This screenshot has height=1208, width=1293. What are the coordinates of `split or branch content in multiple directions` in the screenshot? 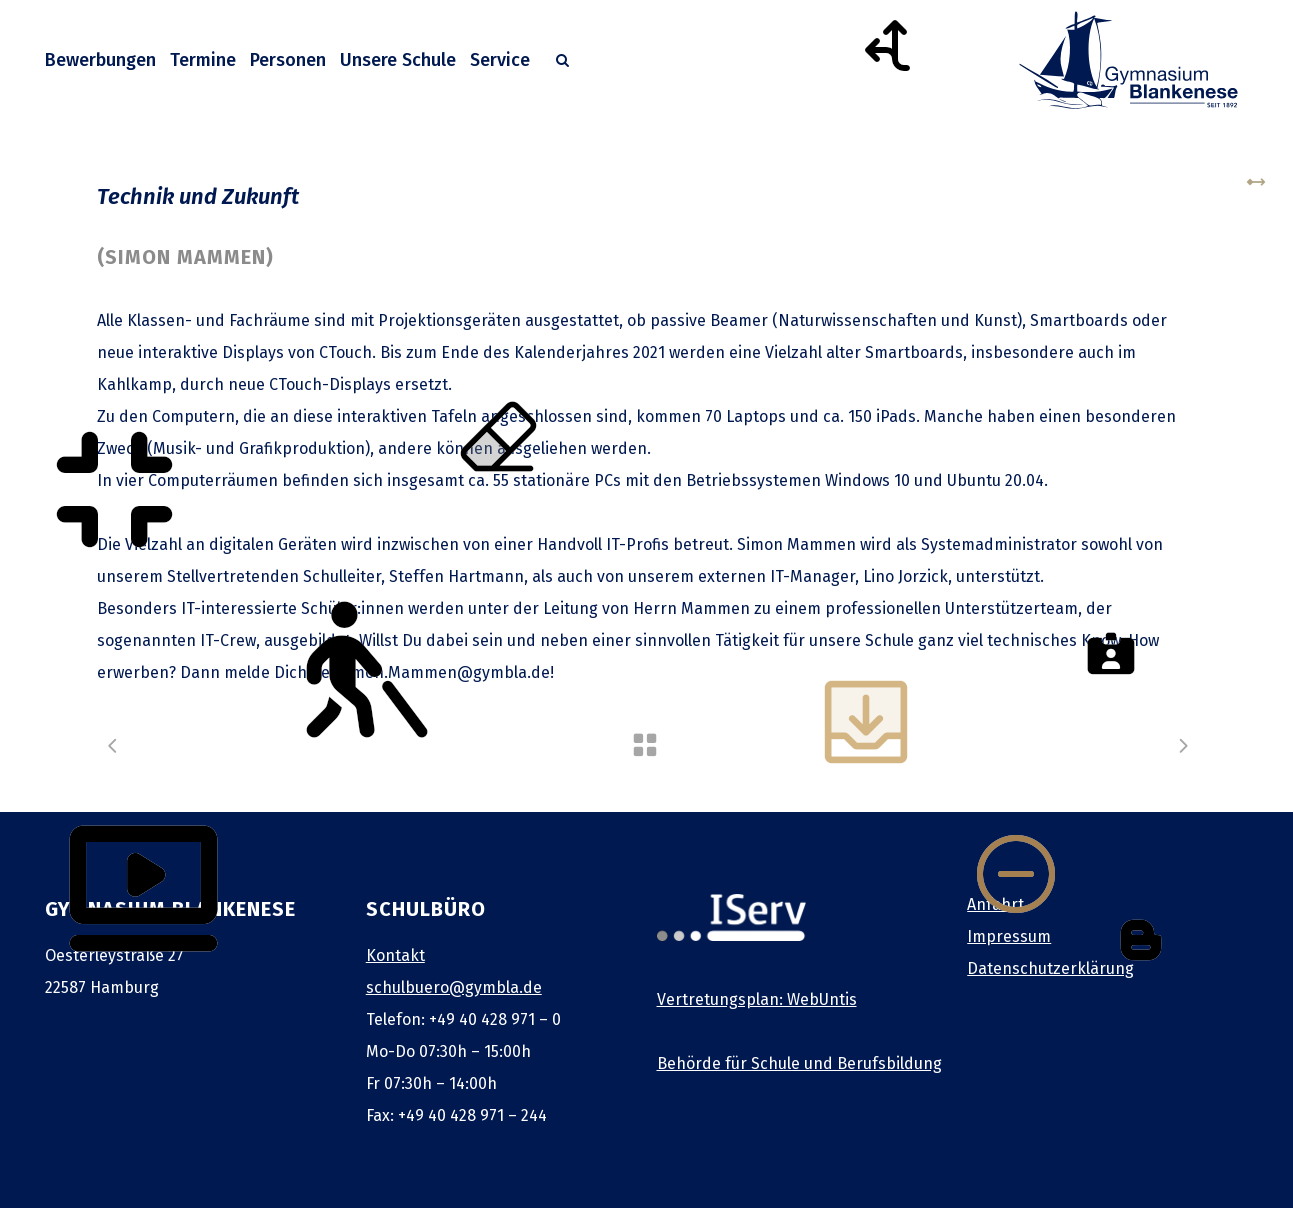 It's located at (889, 47).